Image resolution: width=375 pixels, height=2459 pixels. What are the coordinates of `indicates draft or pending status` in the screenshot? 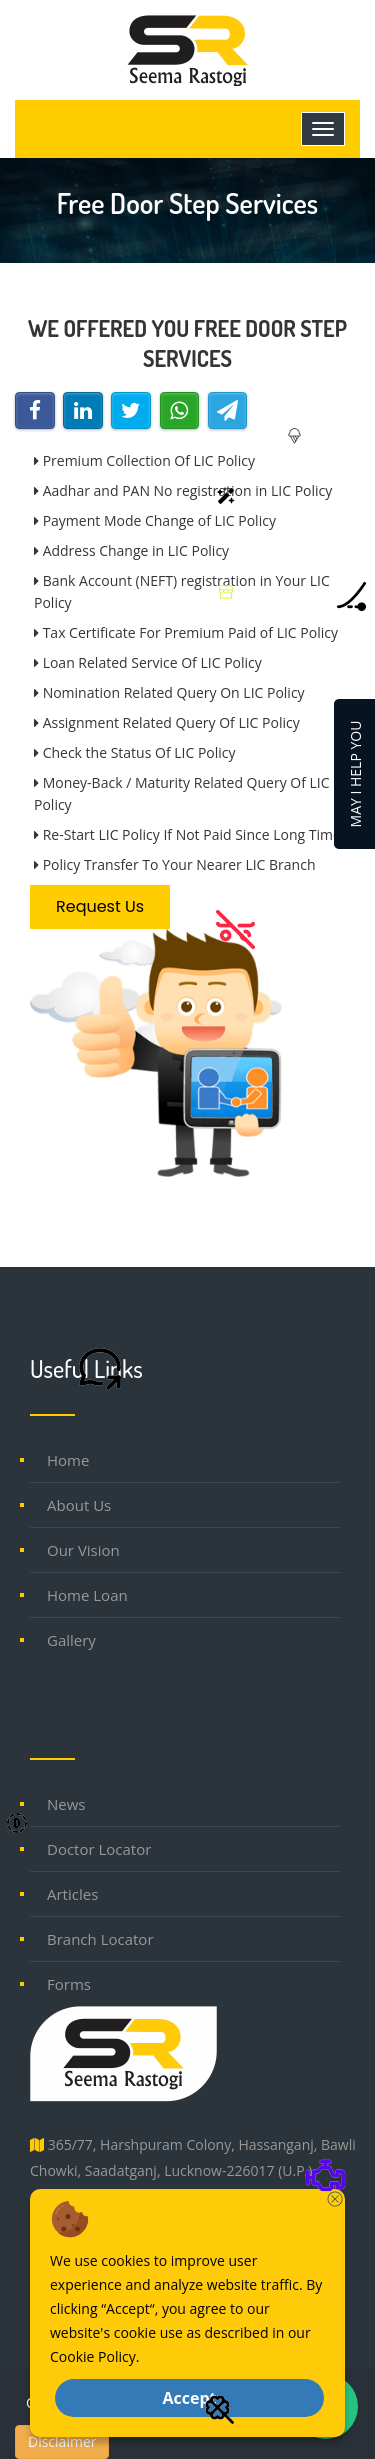 It's located at (17, 1823).